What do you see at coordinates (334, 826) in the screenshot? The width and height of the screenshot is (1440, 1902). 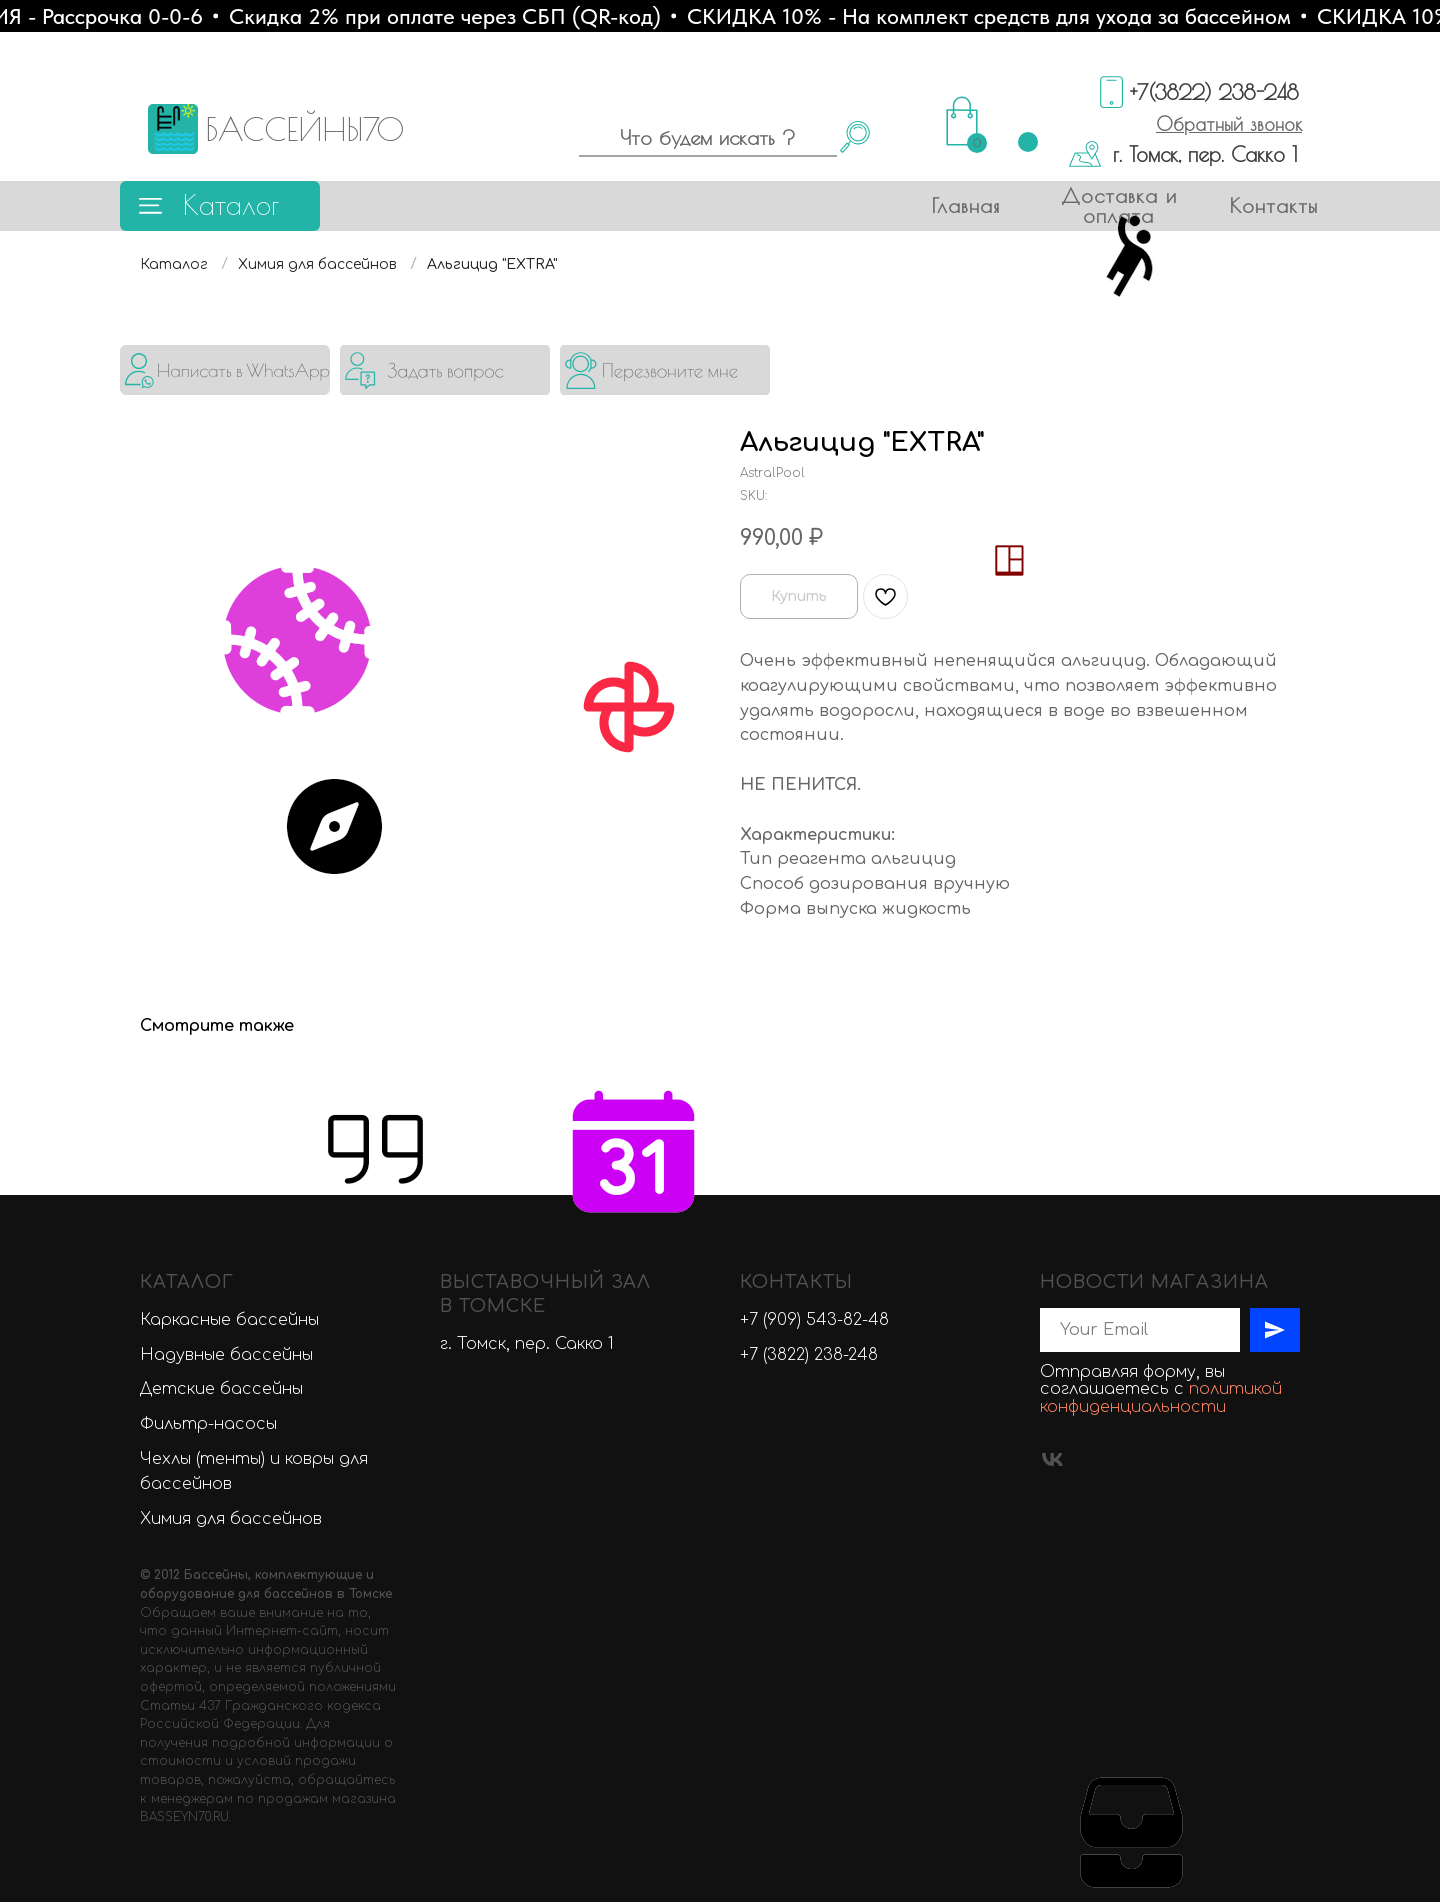 I see `access navigation or direction features` at bounding box center [334, 826].